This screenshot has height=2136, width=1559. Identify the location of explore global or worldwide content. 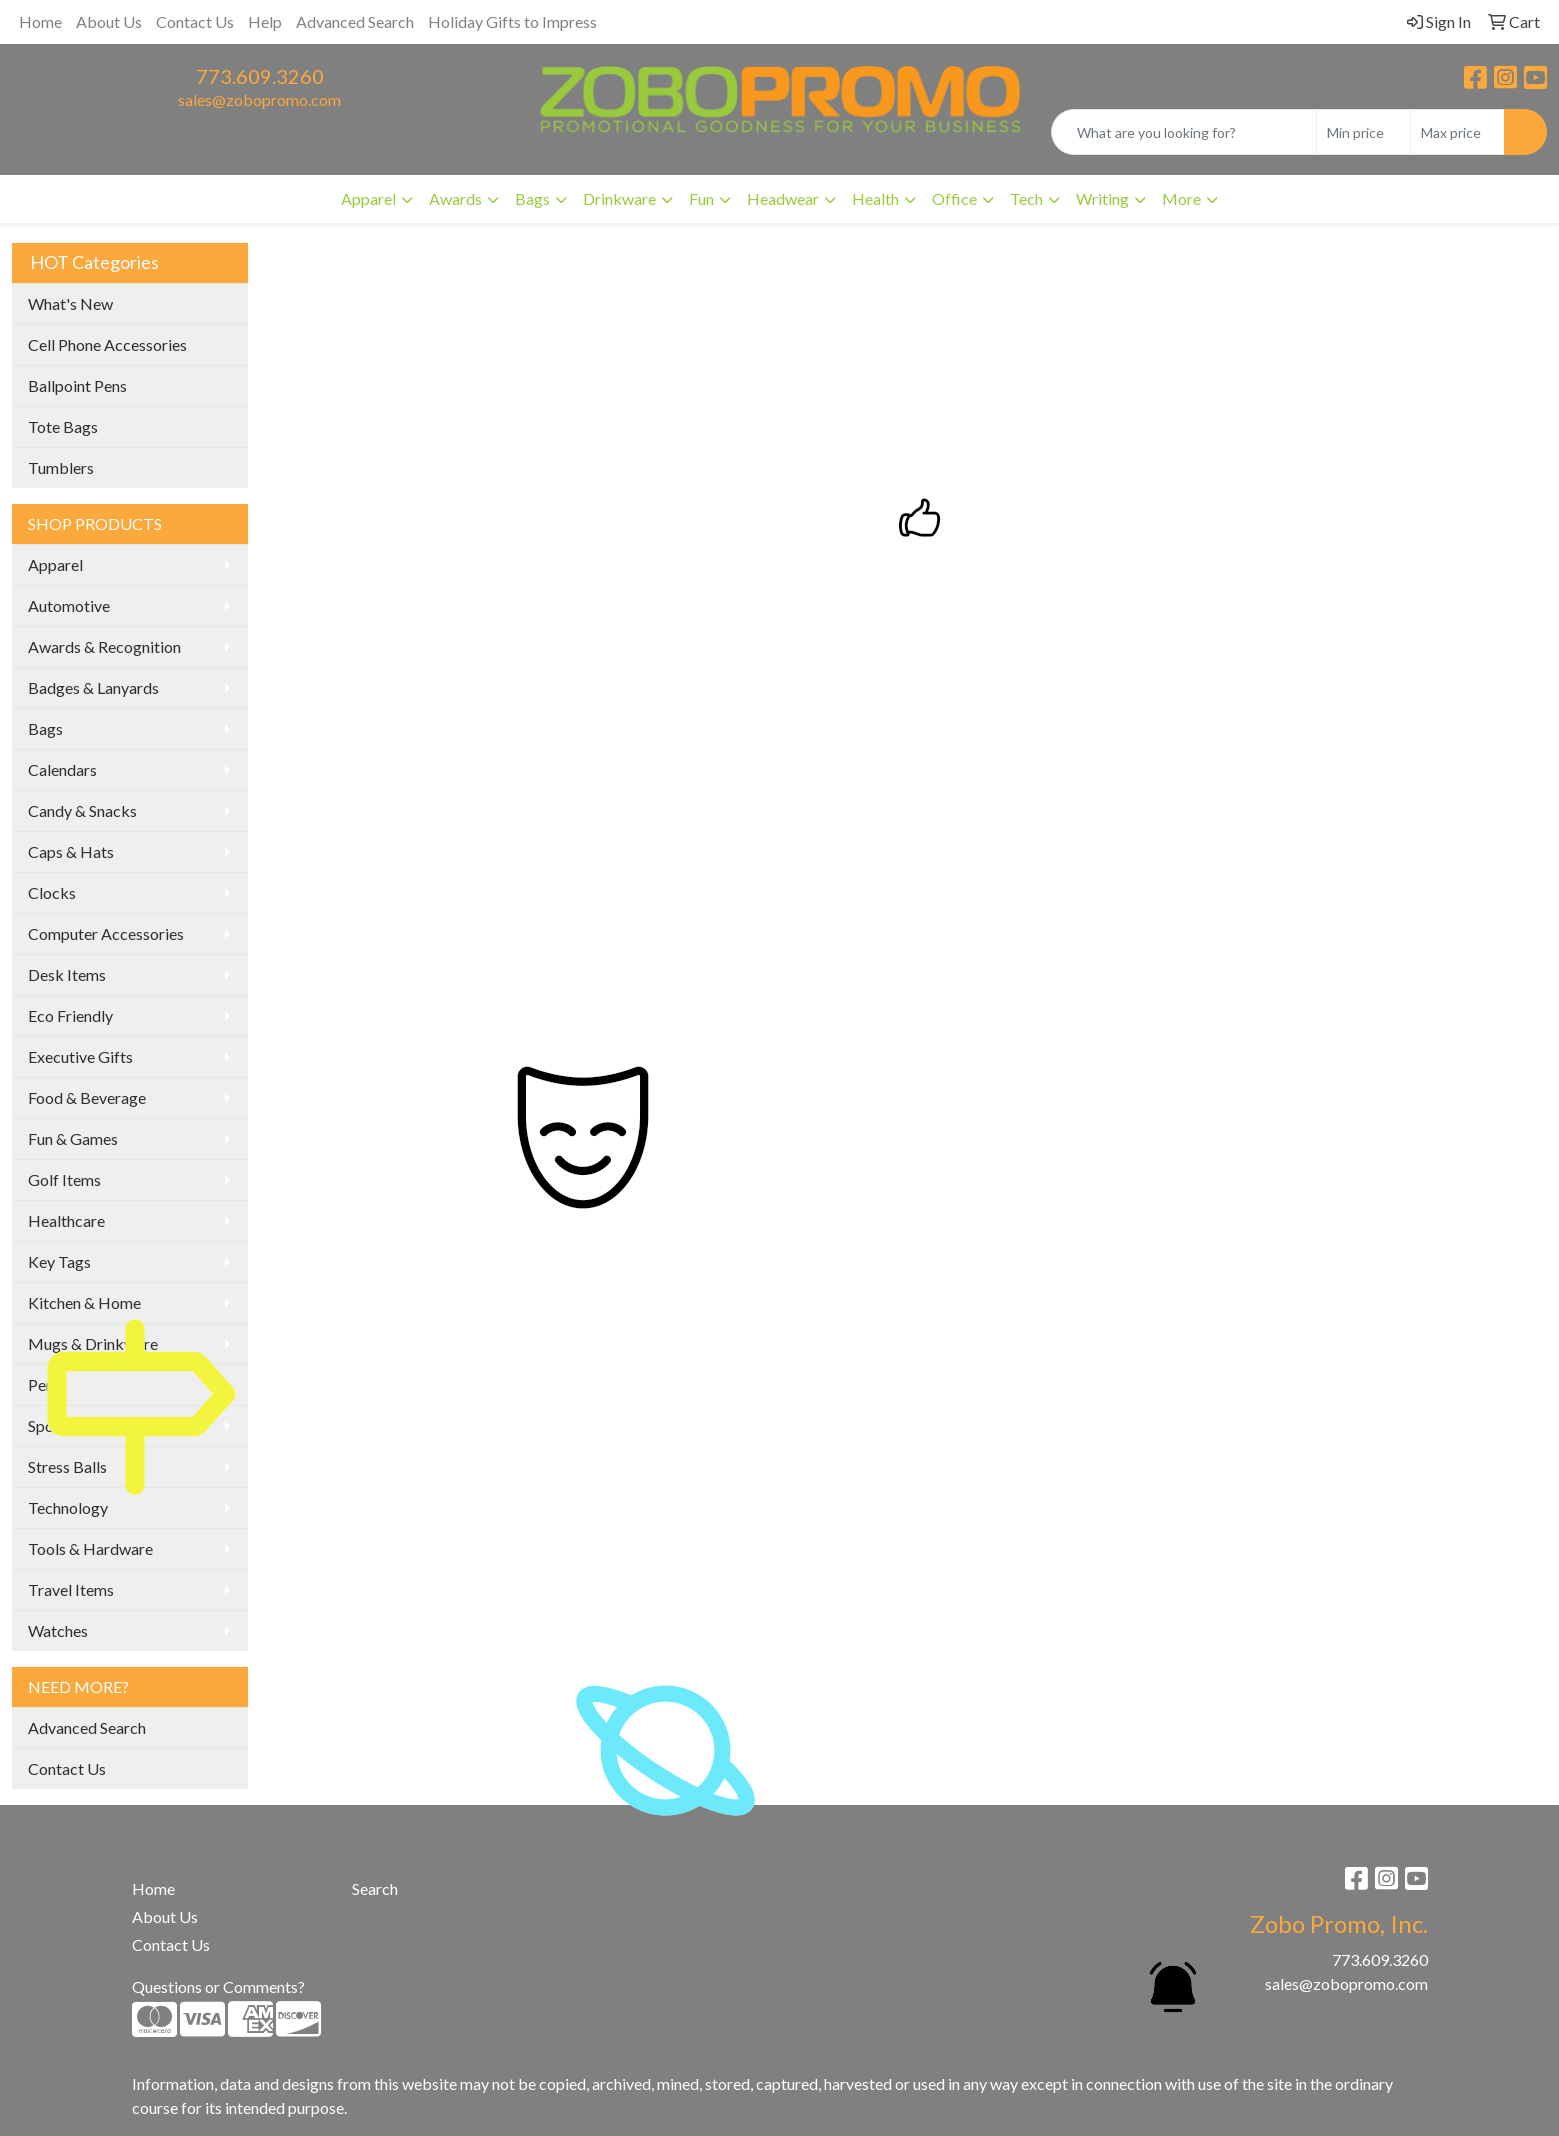
(665, 1750).